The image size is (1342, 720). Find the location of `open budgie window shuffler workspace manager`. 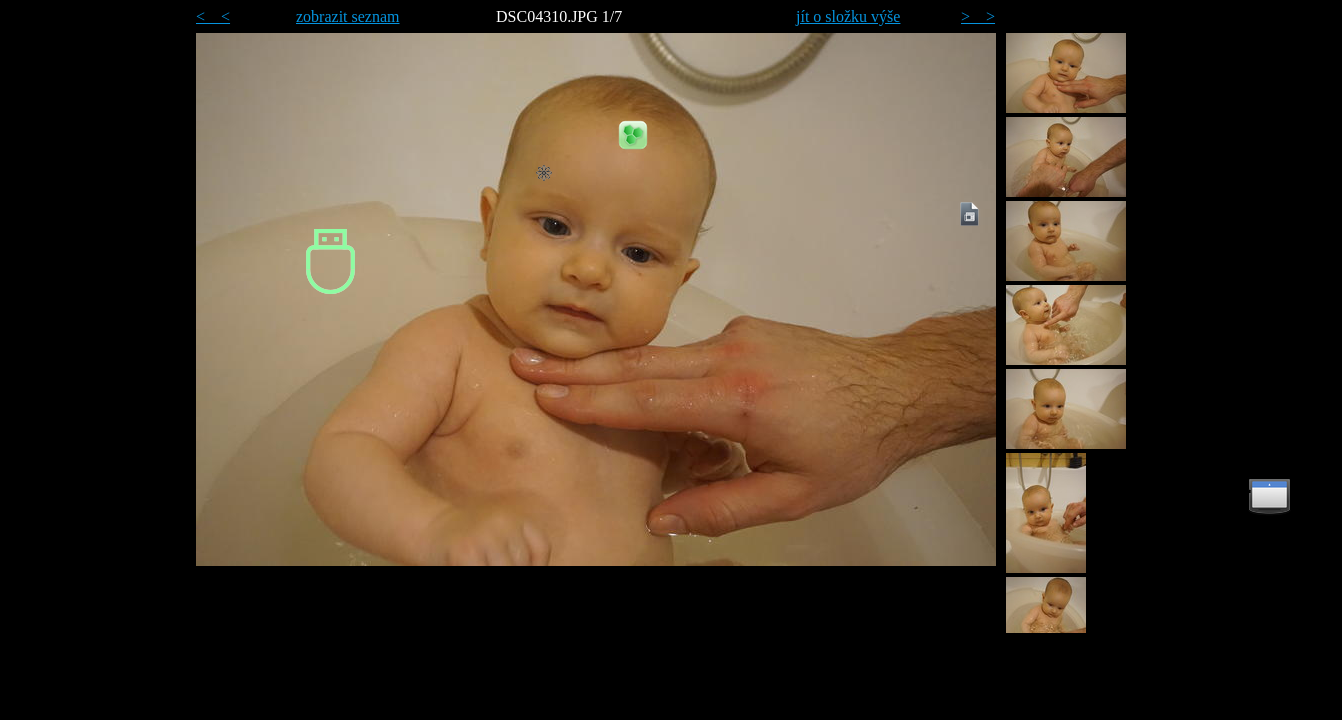

open budgie window shuffler workspace manager is located at coordinates (544, 173).